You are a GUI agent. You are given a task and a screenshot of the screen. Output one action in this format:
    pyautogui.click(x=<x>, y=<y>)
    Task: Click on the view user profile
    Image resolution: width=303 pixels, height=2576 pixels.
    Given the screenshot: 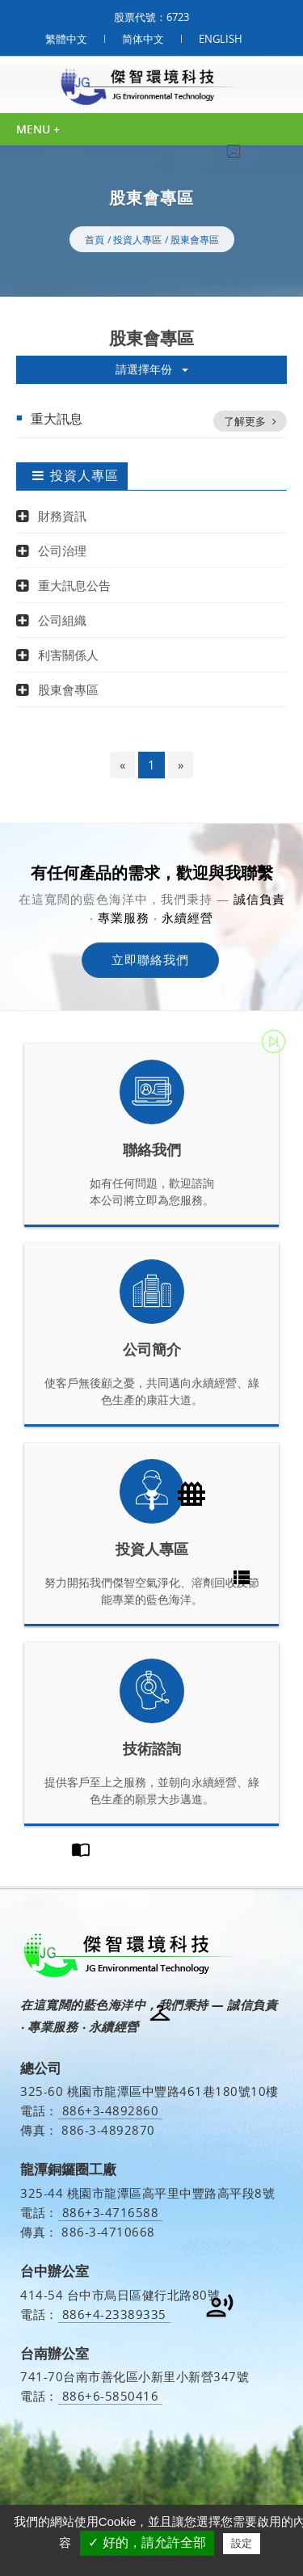 What is the action you would take?
    pyautogui.click(x=234, y=151)
    